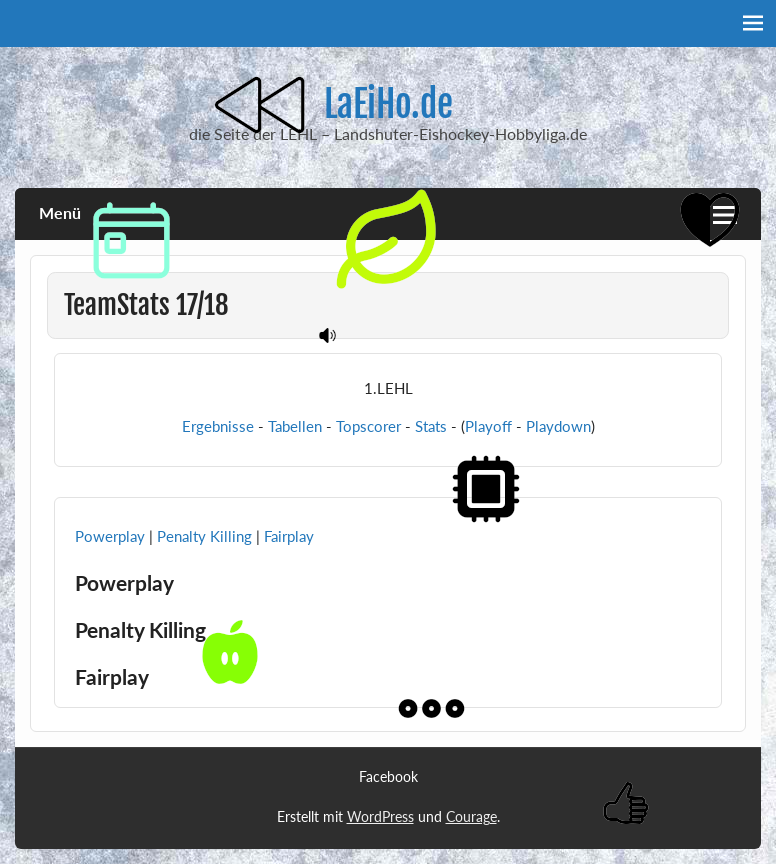 This screenshot has width=776, height=864. I want to click on like or upvote content, so click(626, 803).